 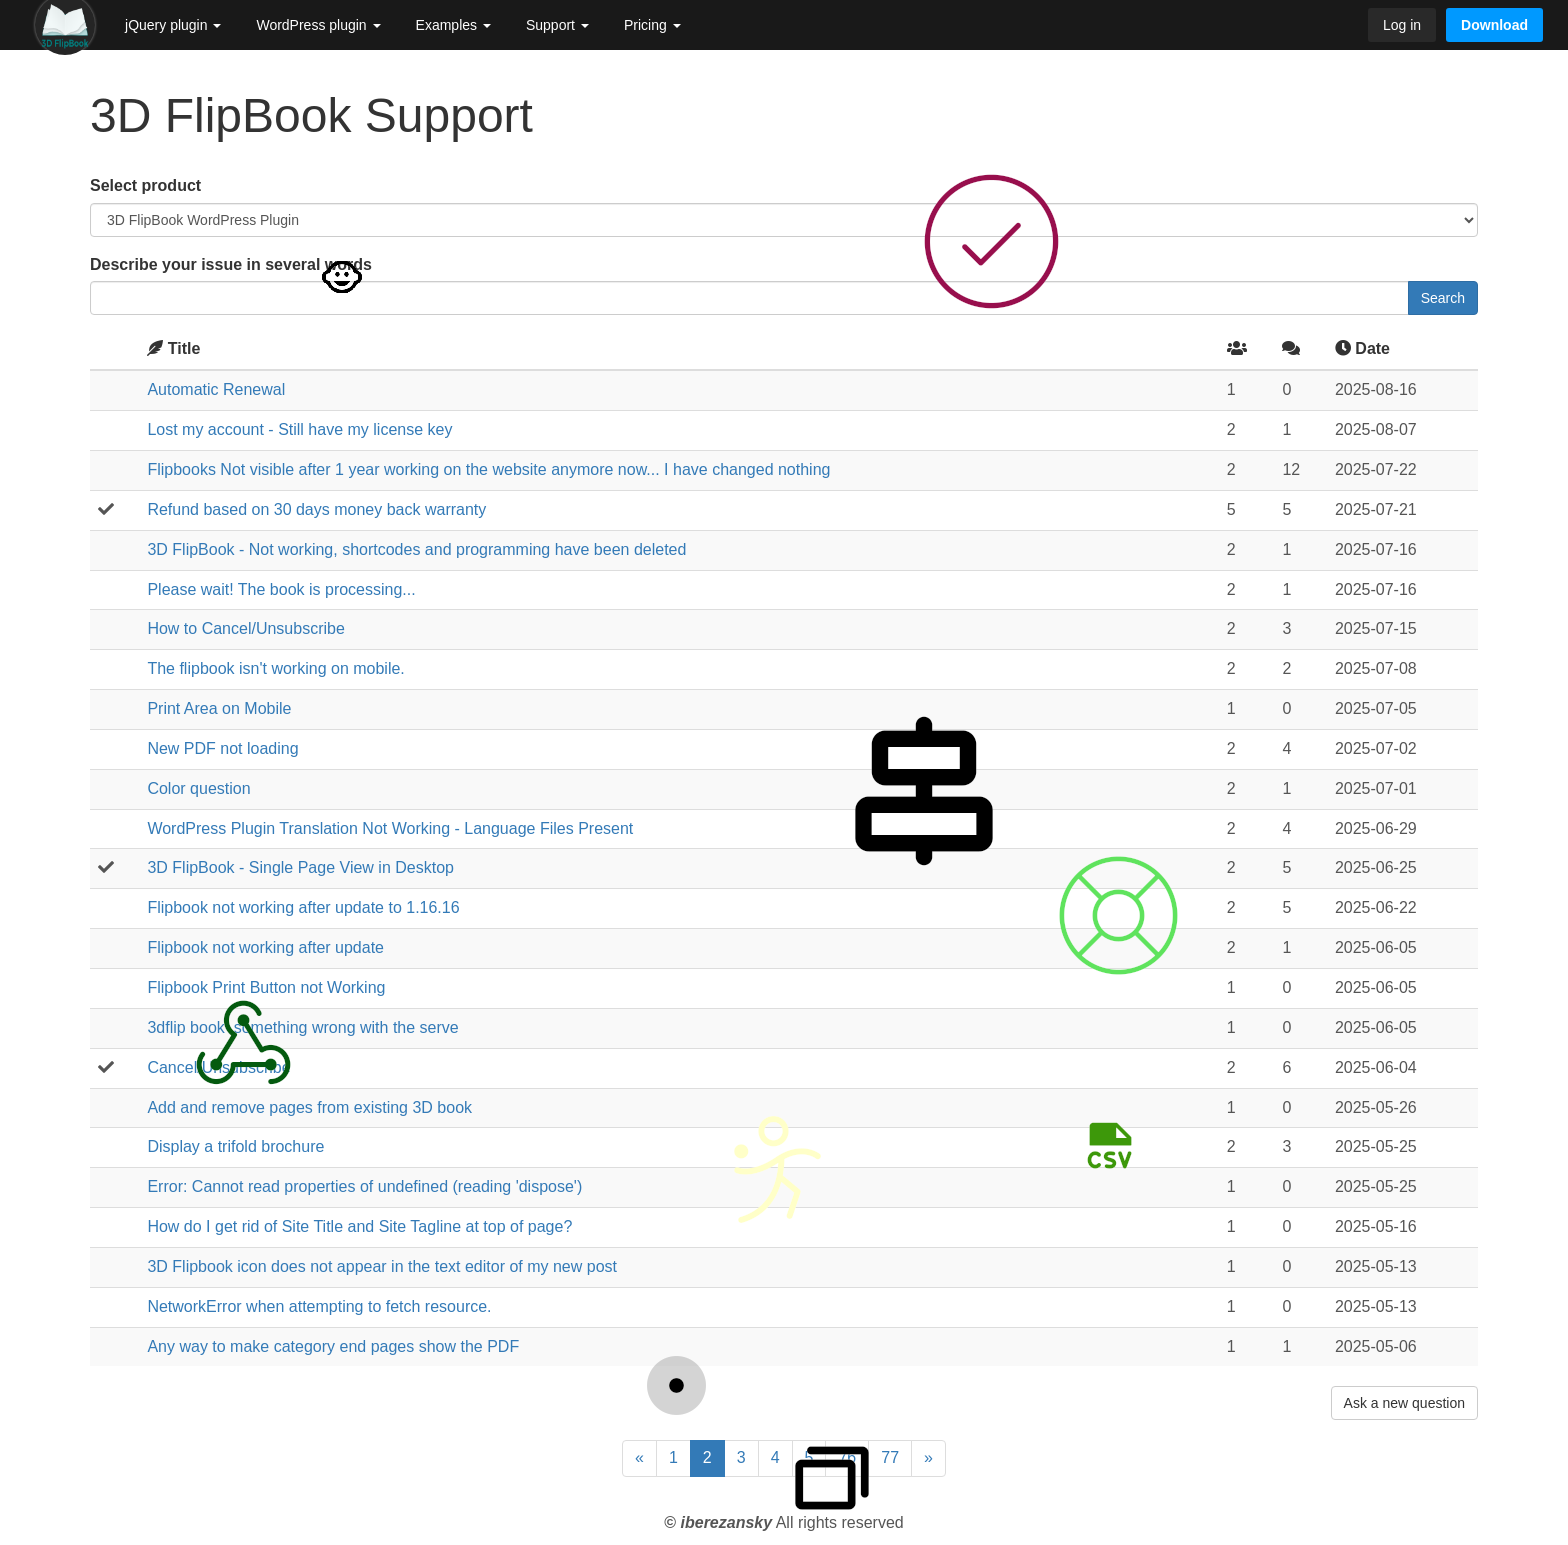 I want to click on confirms a completed action or task, so click(x=991, y=241).